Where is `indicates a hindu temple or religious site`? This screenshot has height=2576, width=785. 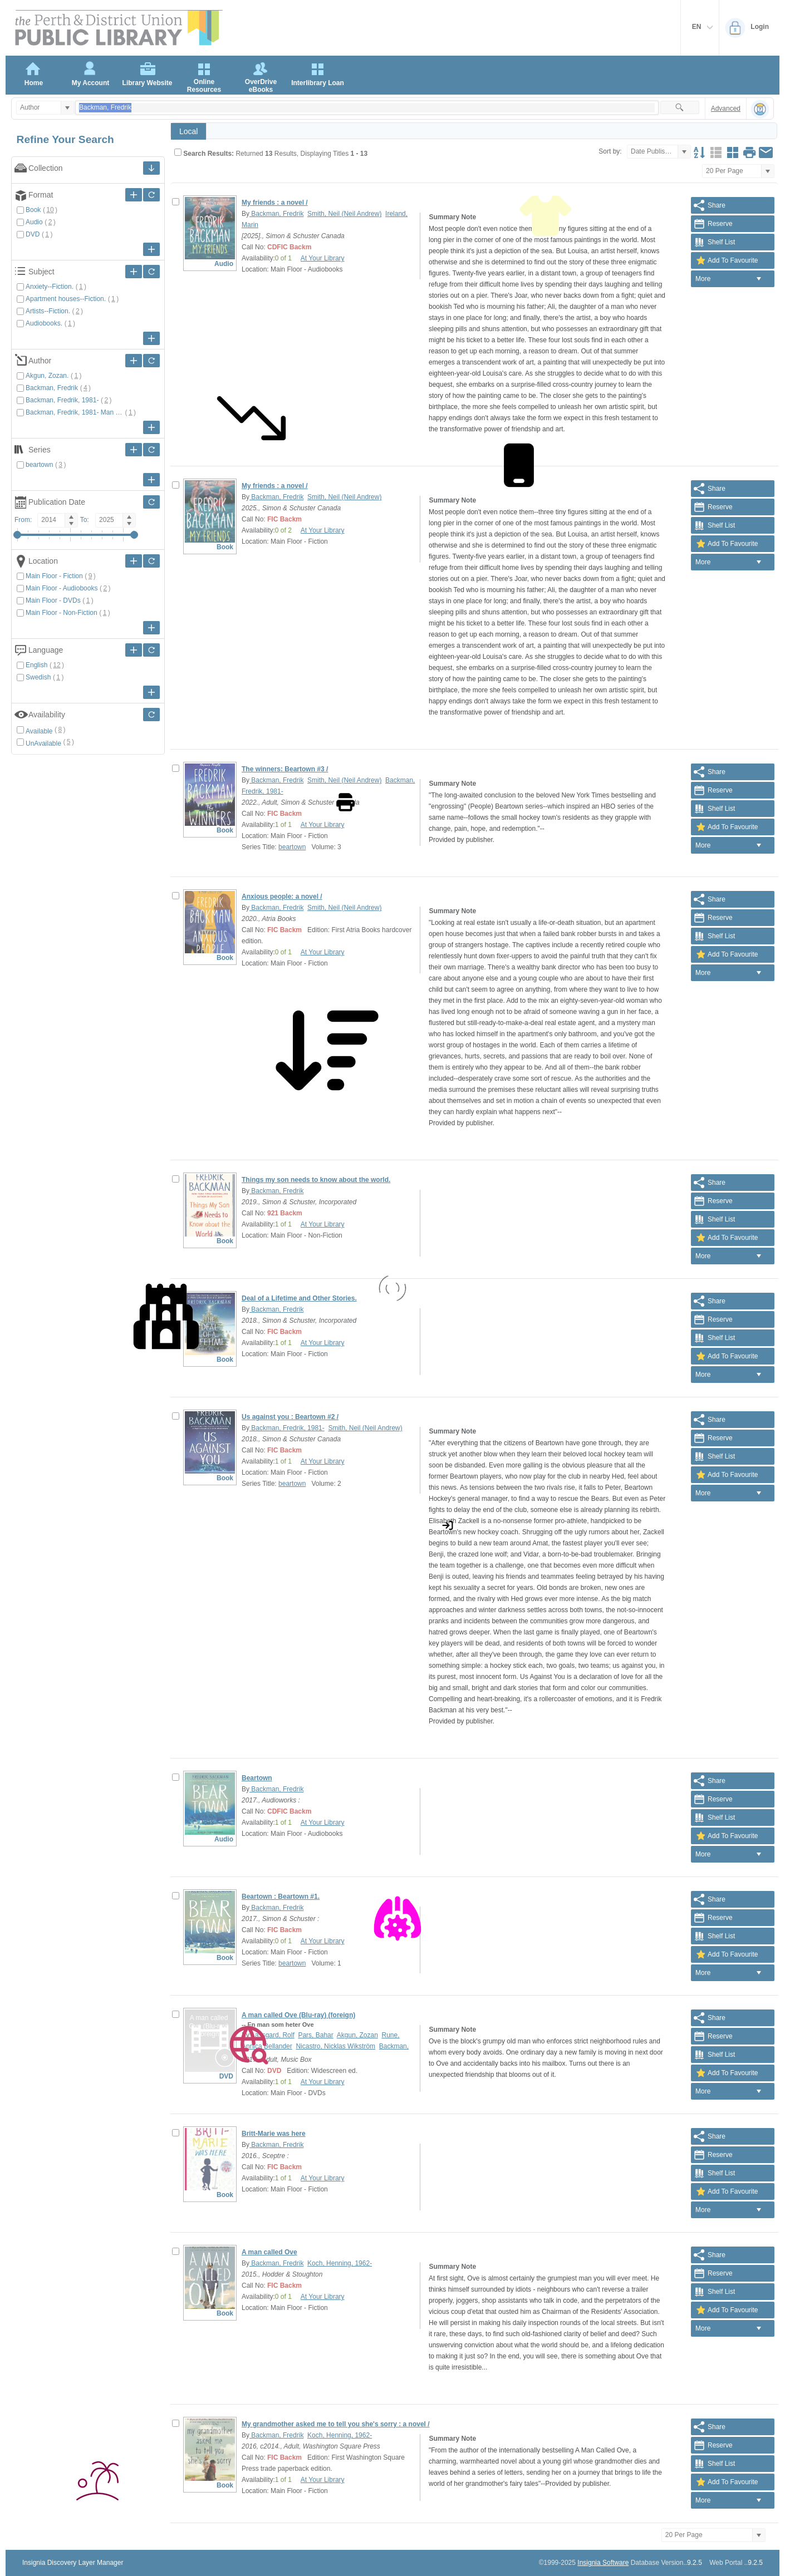
indicates a hindu temple or religious site is located at coordinates (166, 1316).